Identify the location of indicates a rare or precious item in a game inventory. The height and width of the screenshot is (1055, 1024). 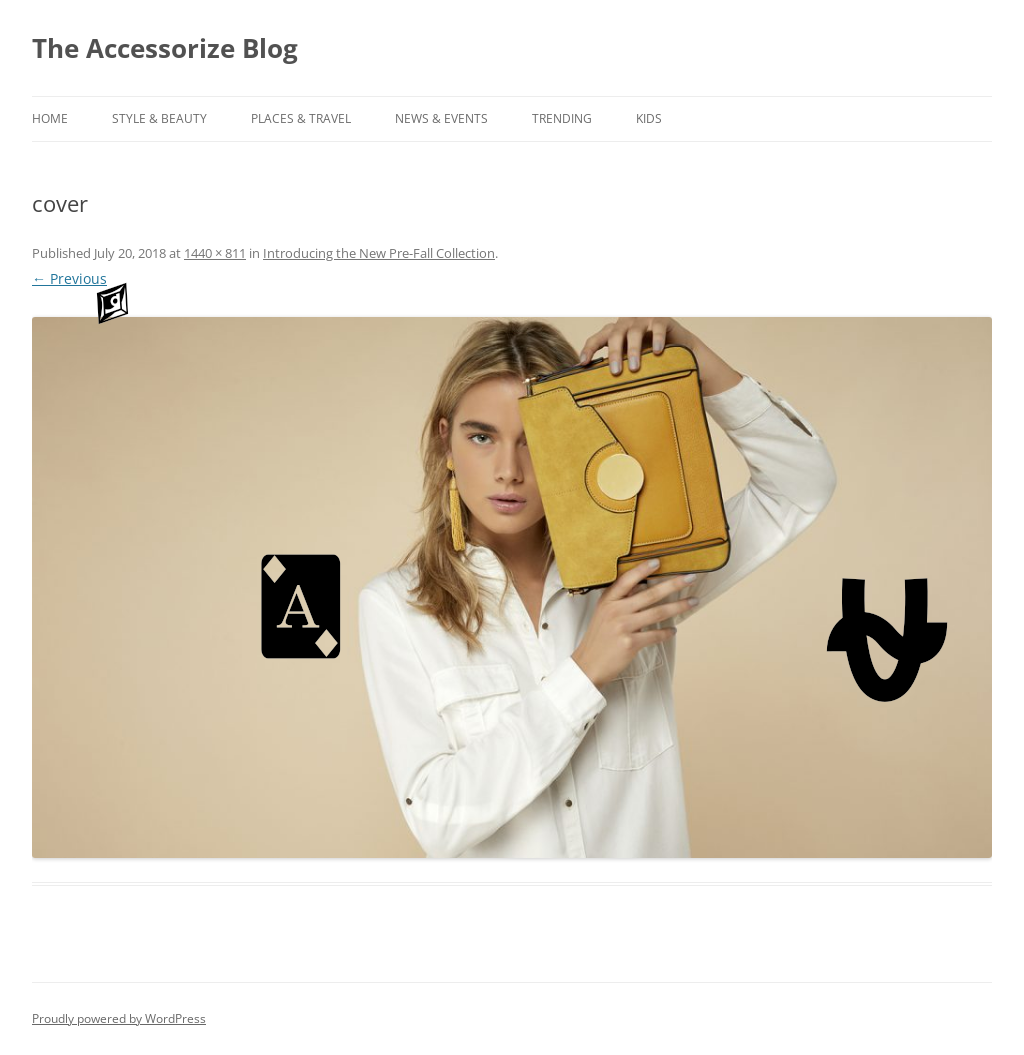
(112, 303).